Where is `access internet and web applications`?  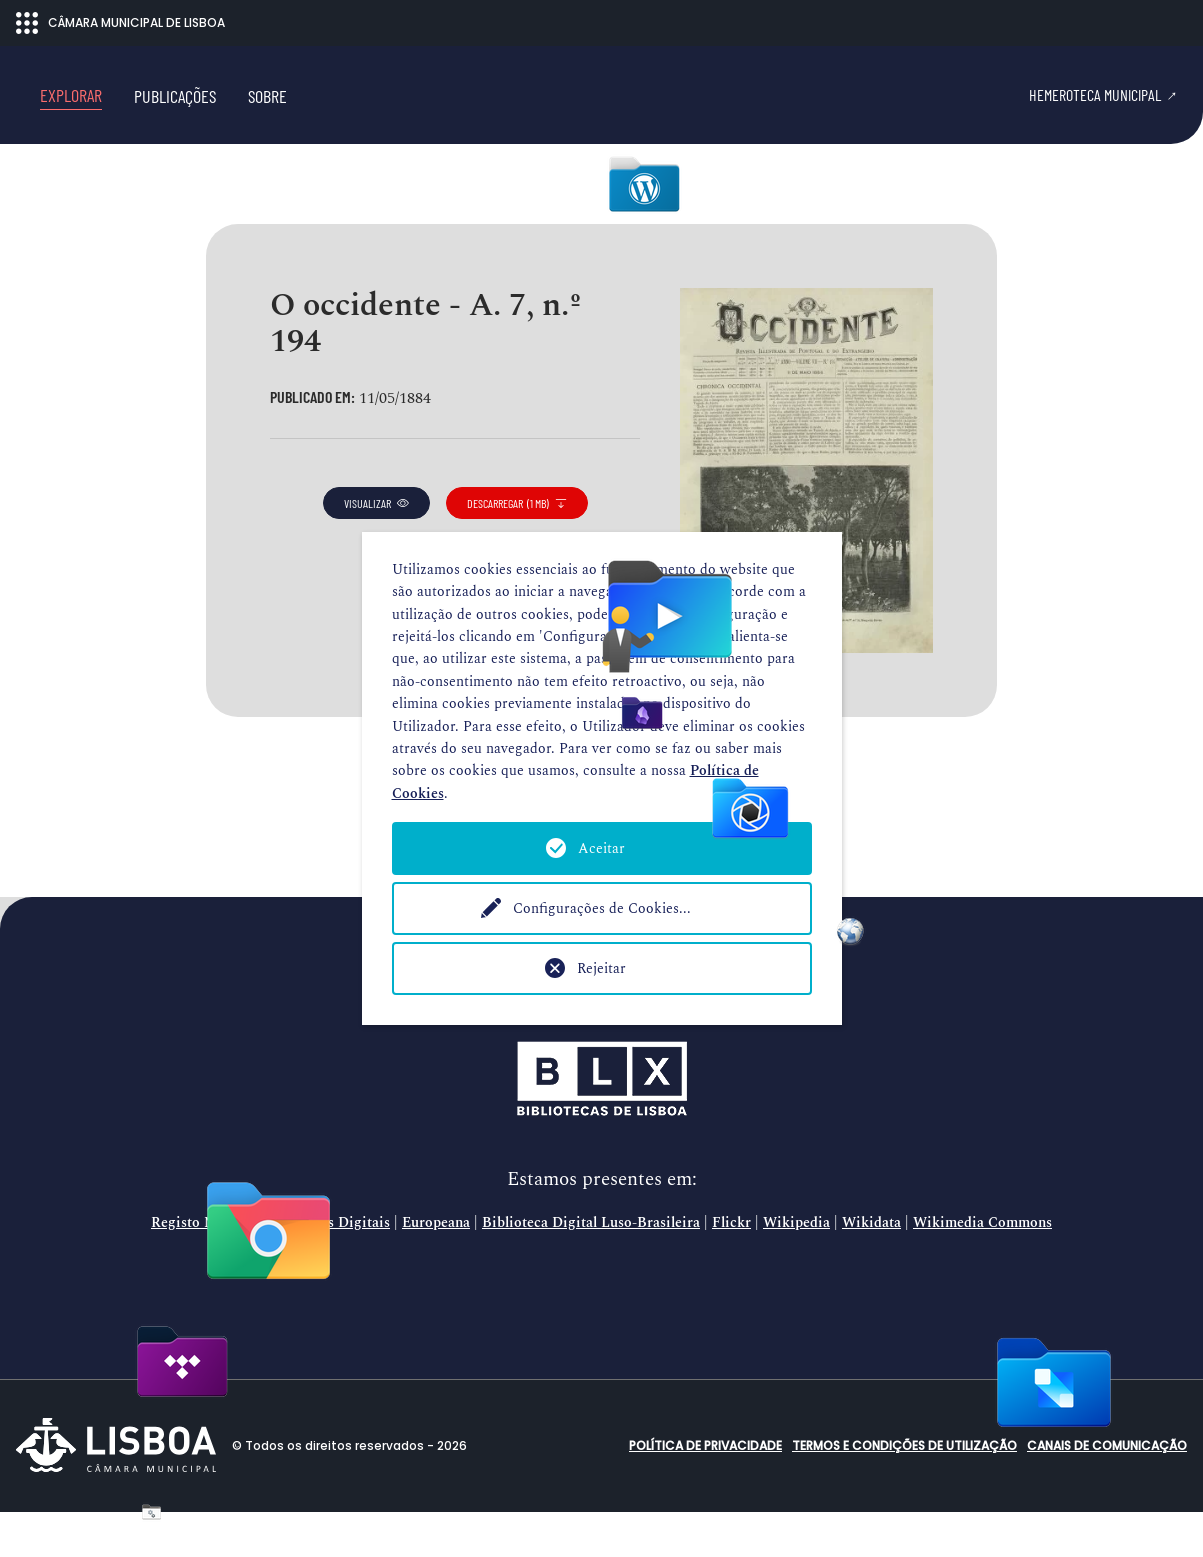 access internet and web applications is located at coordinates (850, 931).